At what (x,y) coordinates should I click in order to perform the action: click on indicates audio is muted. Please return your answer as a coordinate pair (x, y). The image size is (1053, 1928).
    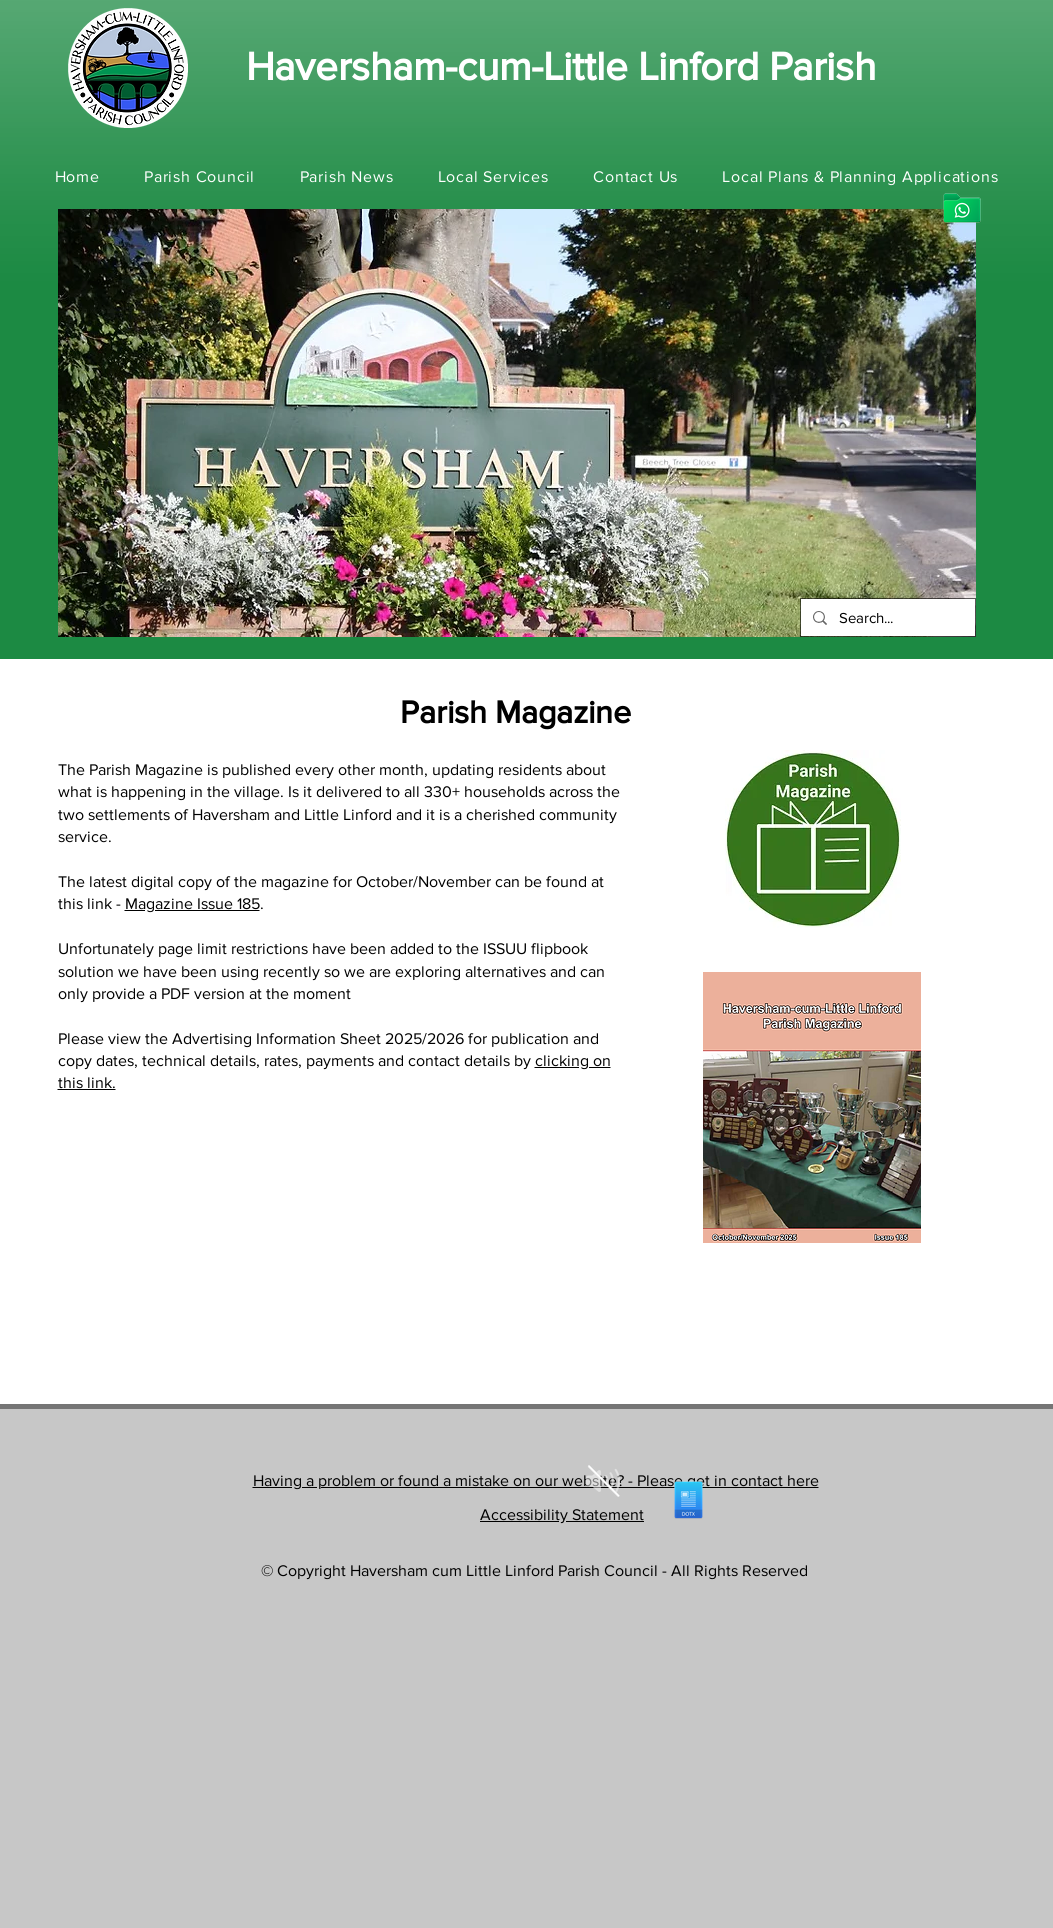
    Looking at the image, I should click on (603, 1481).